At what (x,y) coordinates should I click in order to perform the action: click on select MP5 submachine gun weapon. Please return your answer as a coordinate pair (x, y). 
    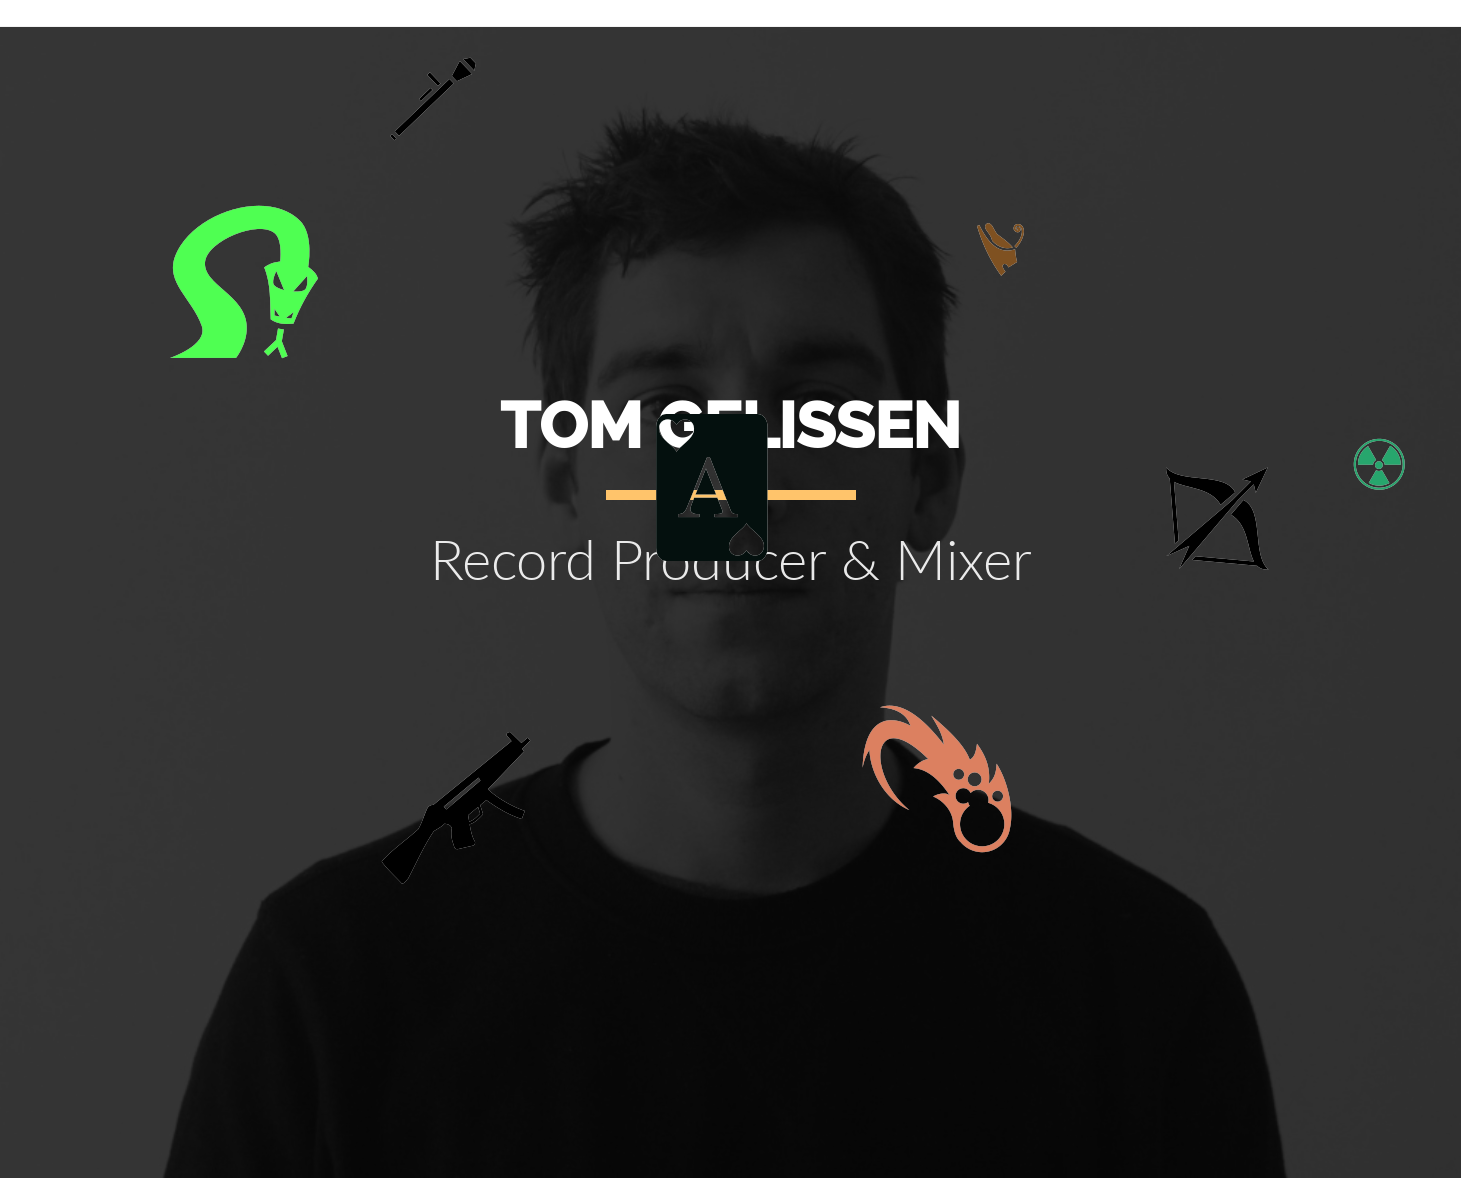
    Looking at the image, I should click on (455, 808).